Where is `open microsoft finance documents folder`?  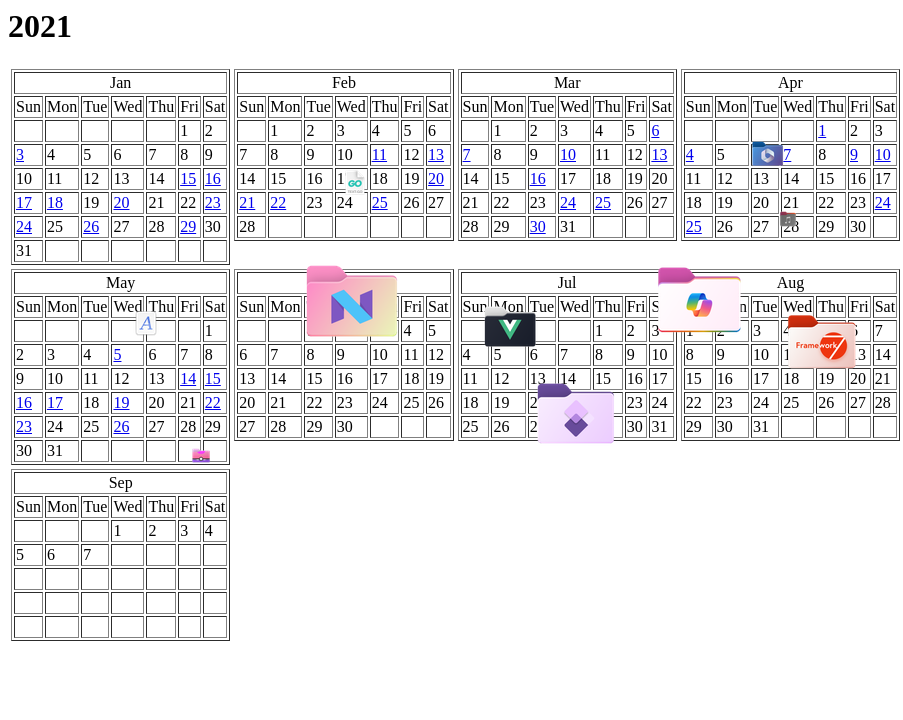
open microsoft finance documents folder is located at coordinates (575, 415).